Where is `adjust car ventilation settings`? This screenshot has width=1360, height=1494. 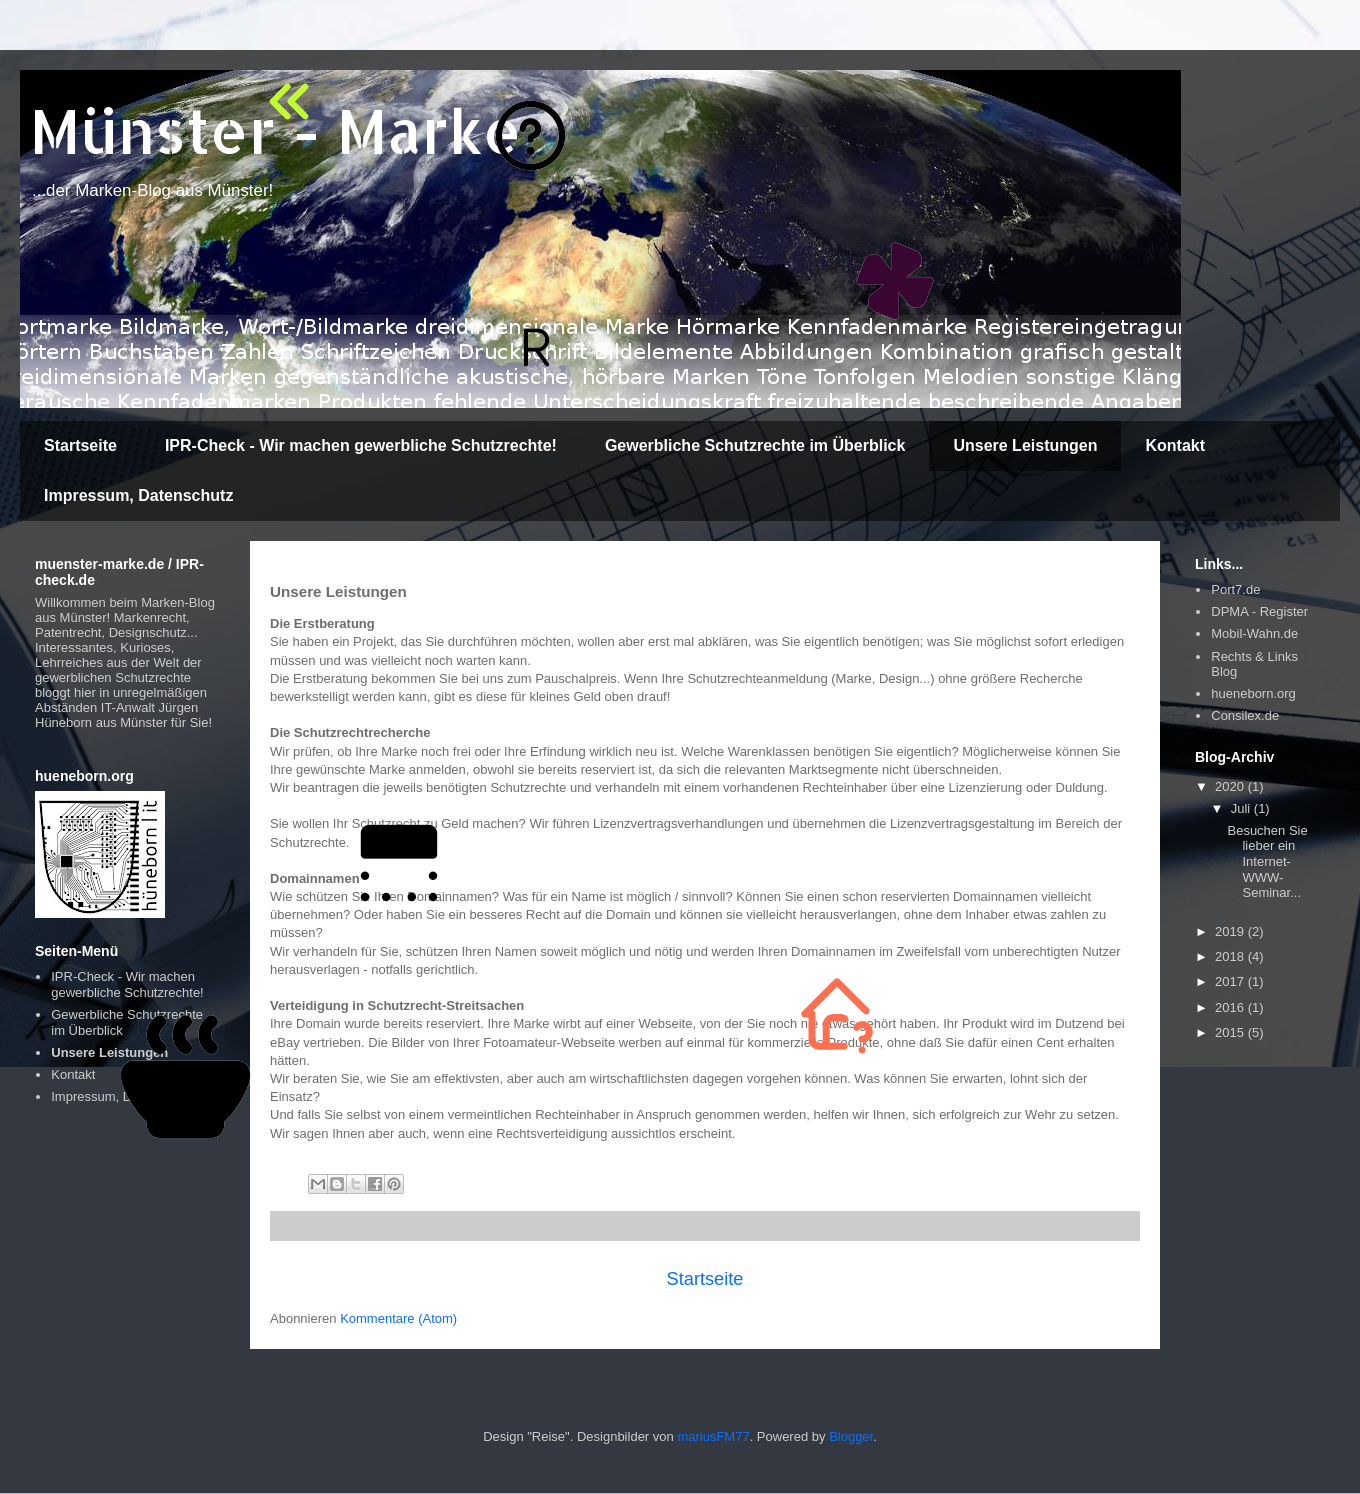
adjust car ventilation settings is located at coordinates (895, 281).